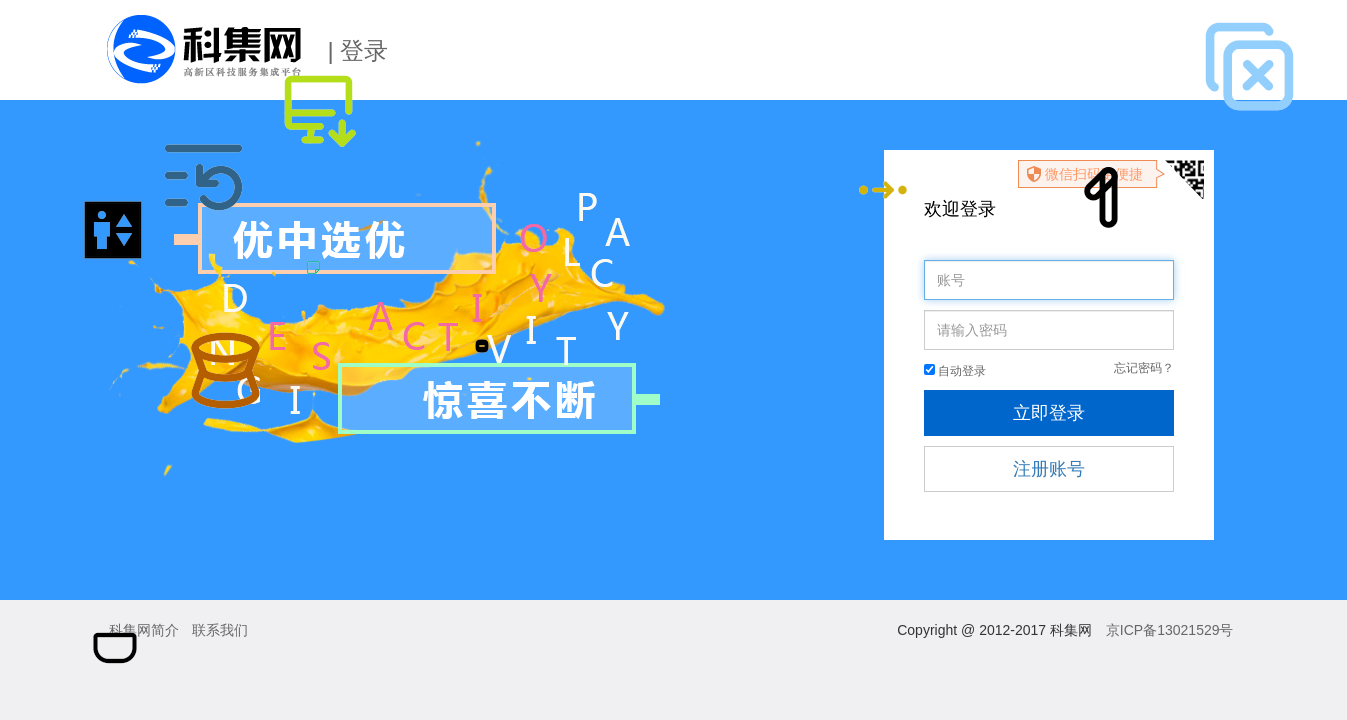 The width and height of the screenshot is (1347, 720). Describe the element at coordinates (225, 370) in the screenshot. I see `diabolo toy or juggling equipment icon` at that location.